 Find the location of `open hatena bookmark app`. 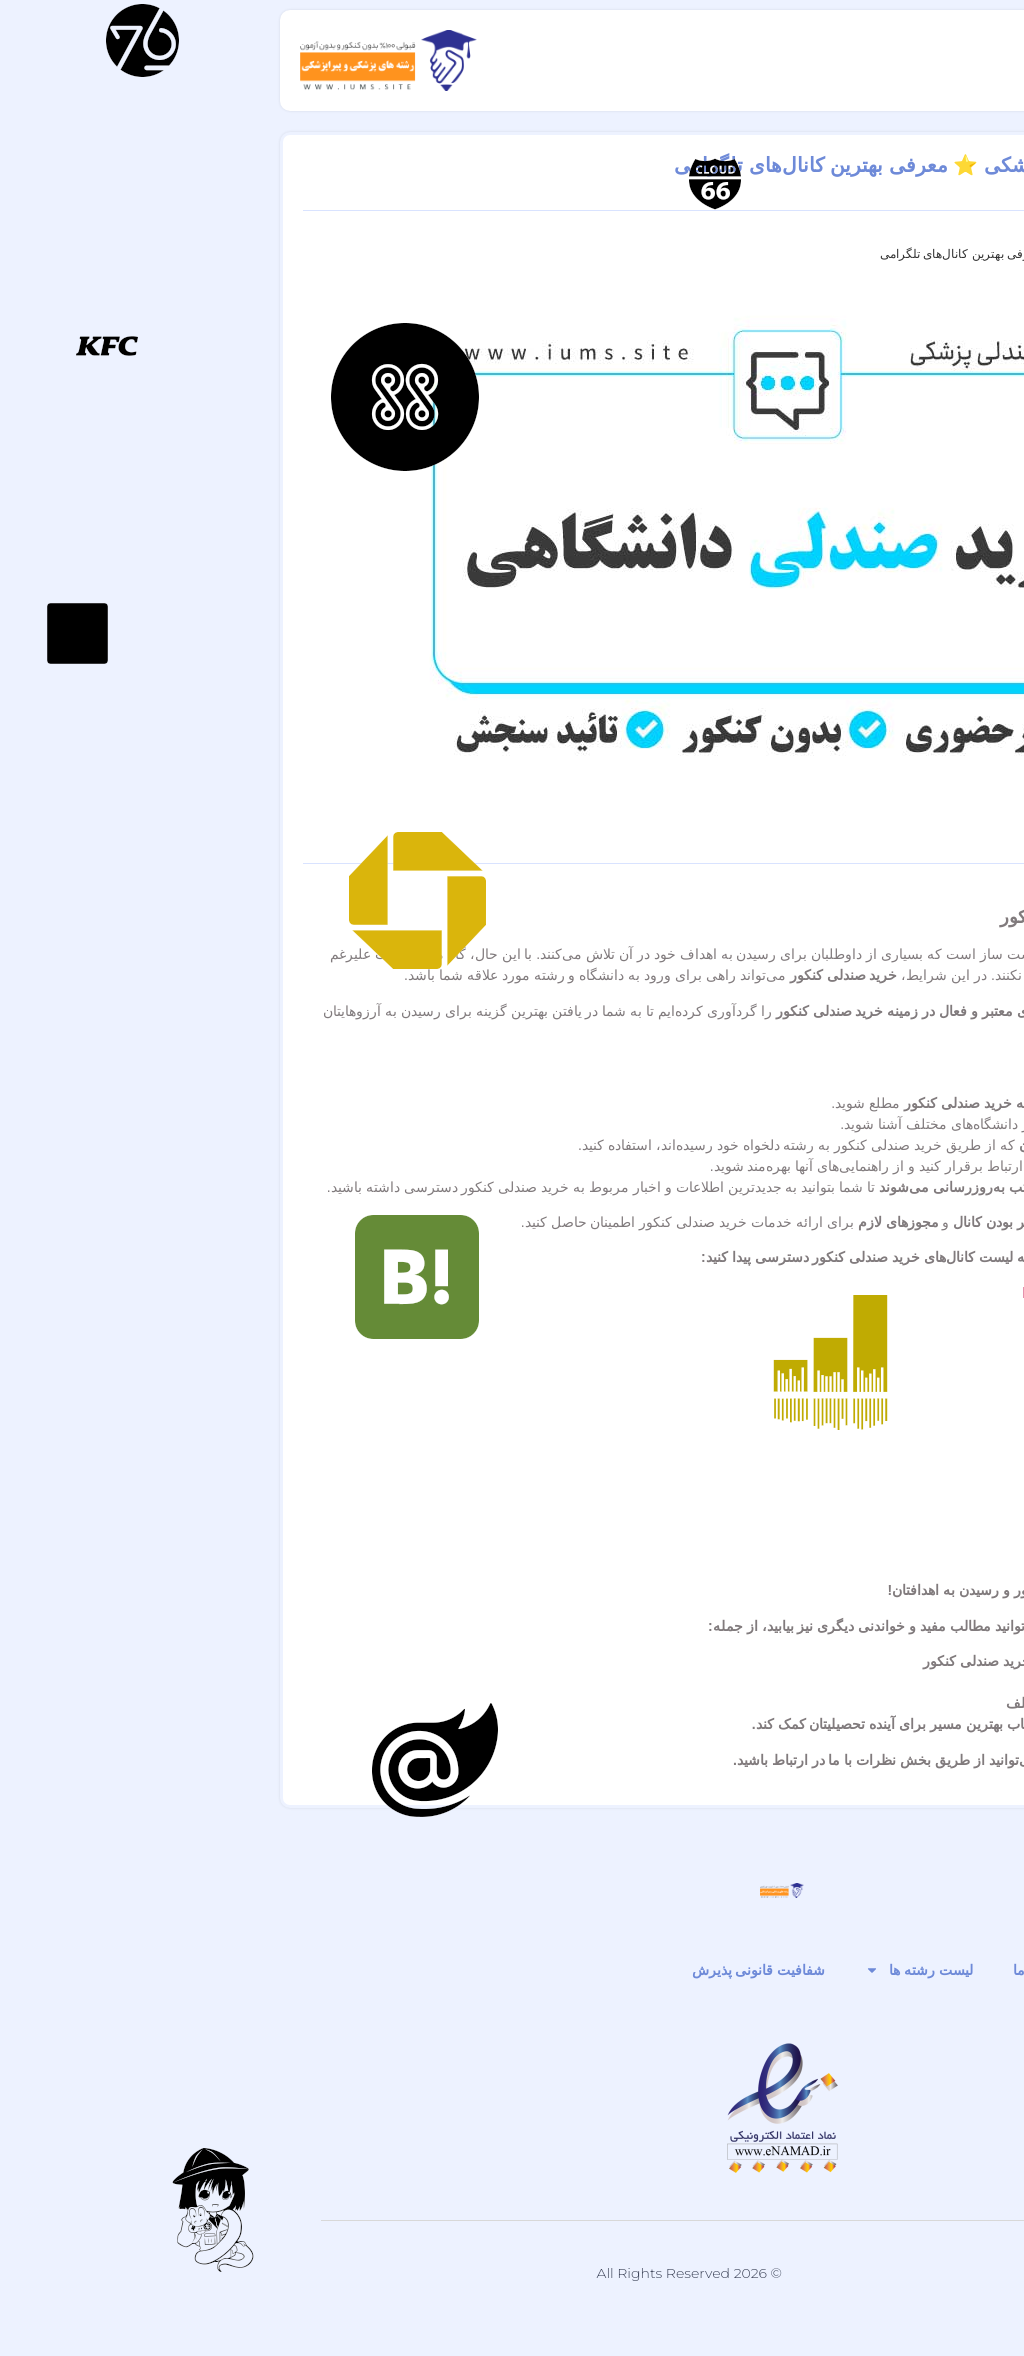

open hatena bookmark app is located at coordinates (417, 1277).